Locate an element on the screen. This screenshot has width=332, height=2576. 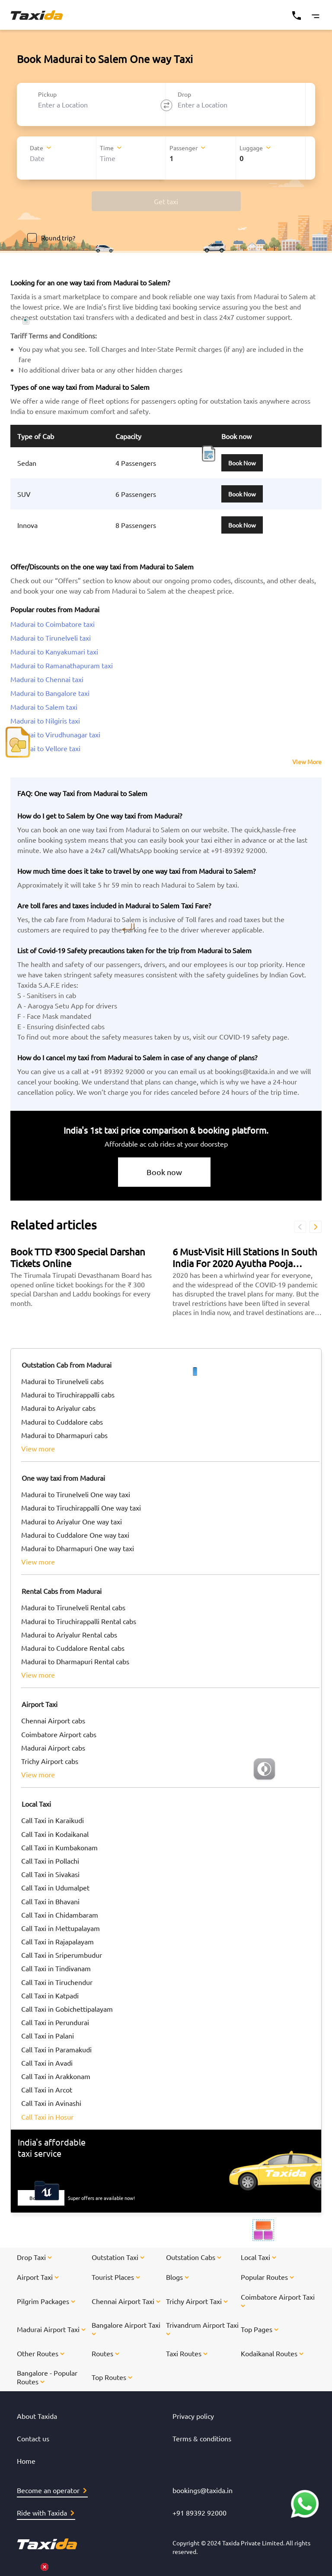
select all items in the current view is located at coordinates (263, 2230).